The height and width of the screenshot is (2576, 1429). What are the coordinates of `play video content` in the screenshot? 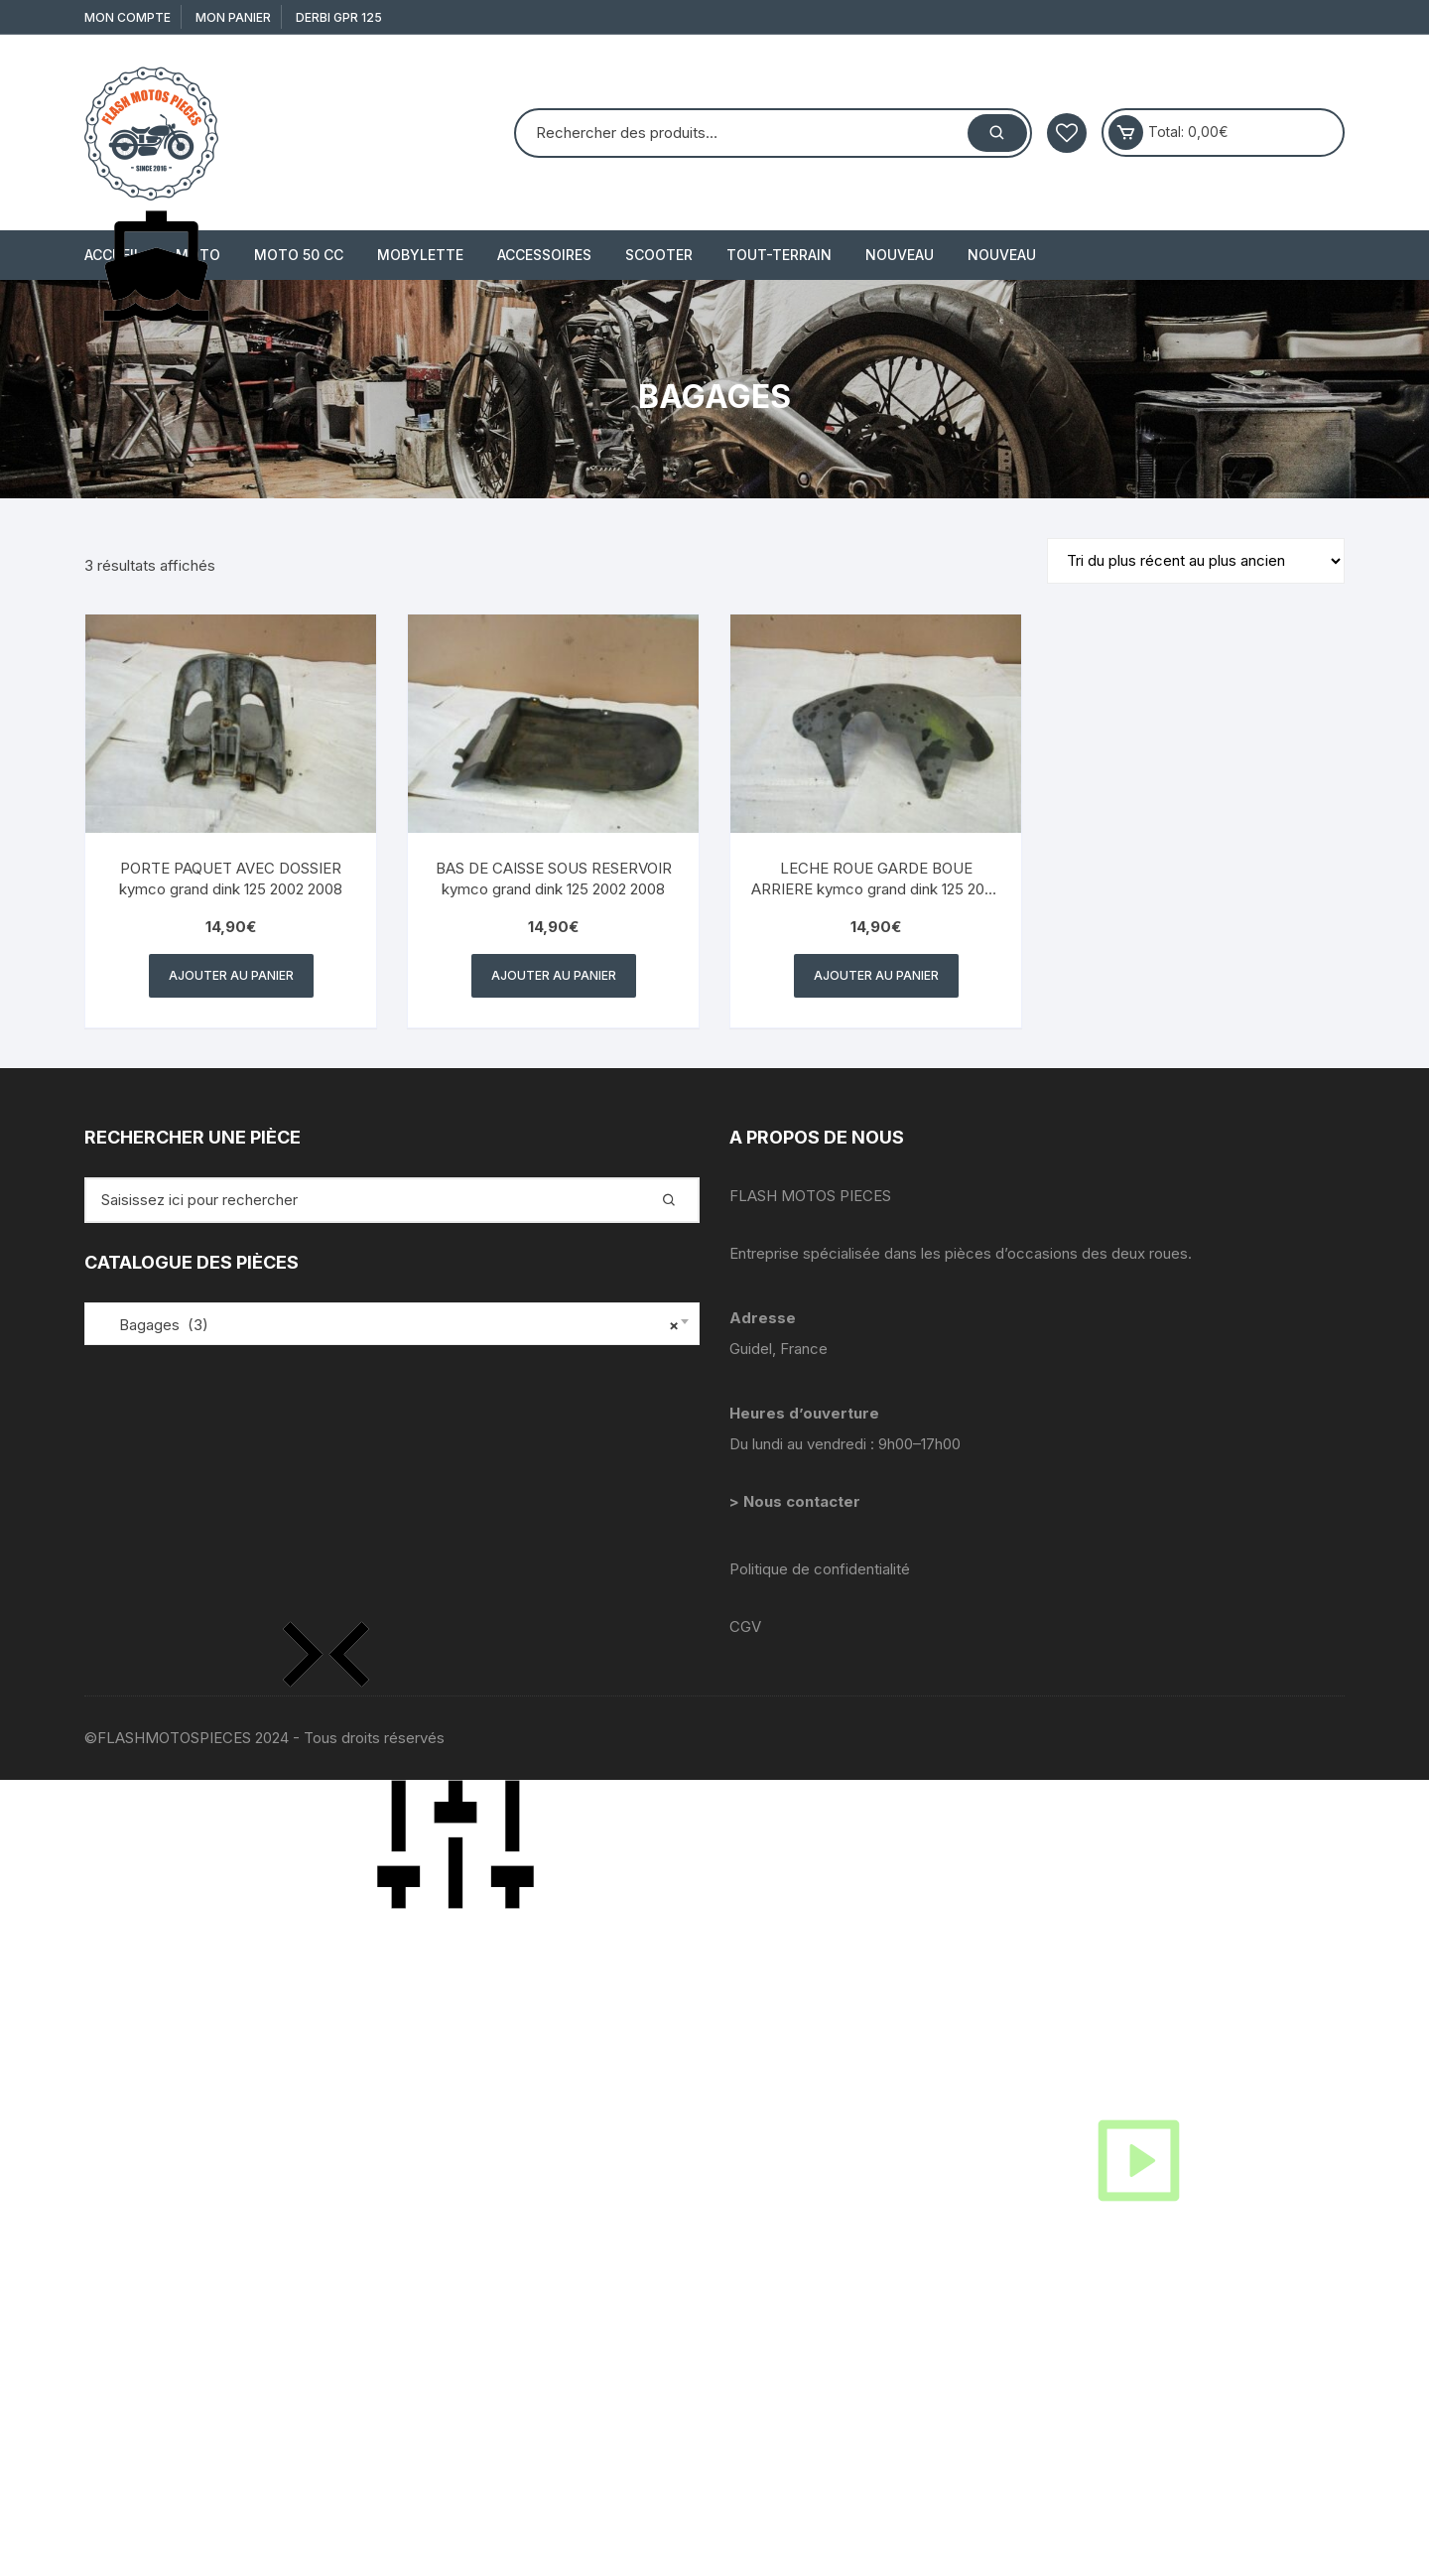 It's located at (1138, 2160).